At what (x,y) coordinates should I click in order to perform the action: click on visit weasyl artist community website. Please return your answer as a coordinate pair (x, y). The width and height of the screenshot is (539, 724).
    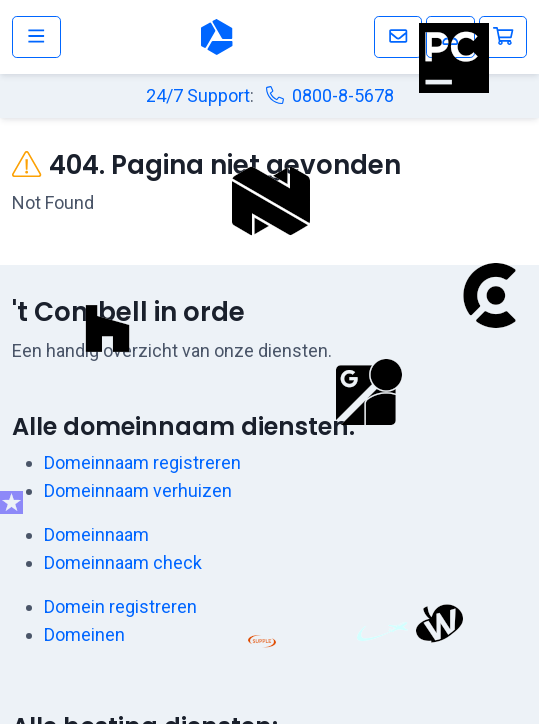
    Looking at the image, I should click on (439, 623).